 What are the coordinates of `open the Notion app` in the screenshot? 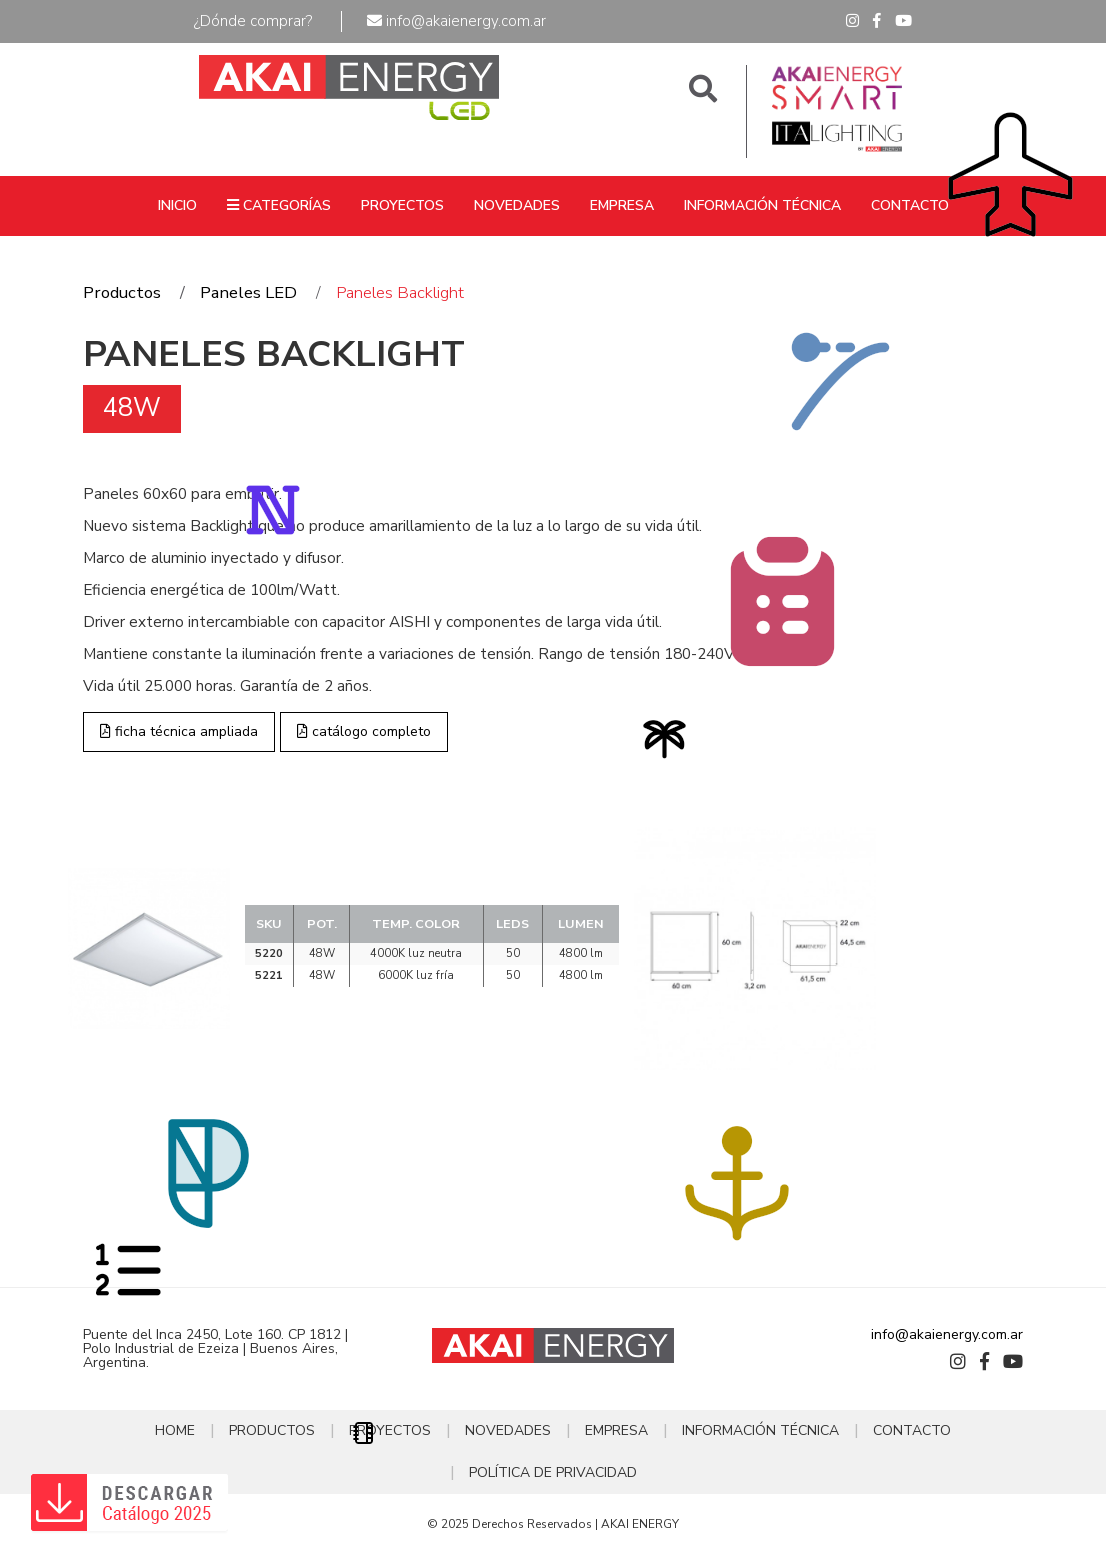 It's located at (273, 510).